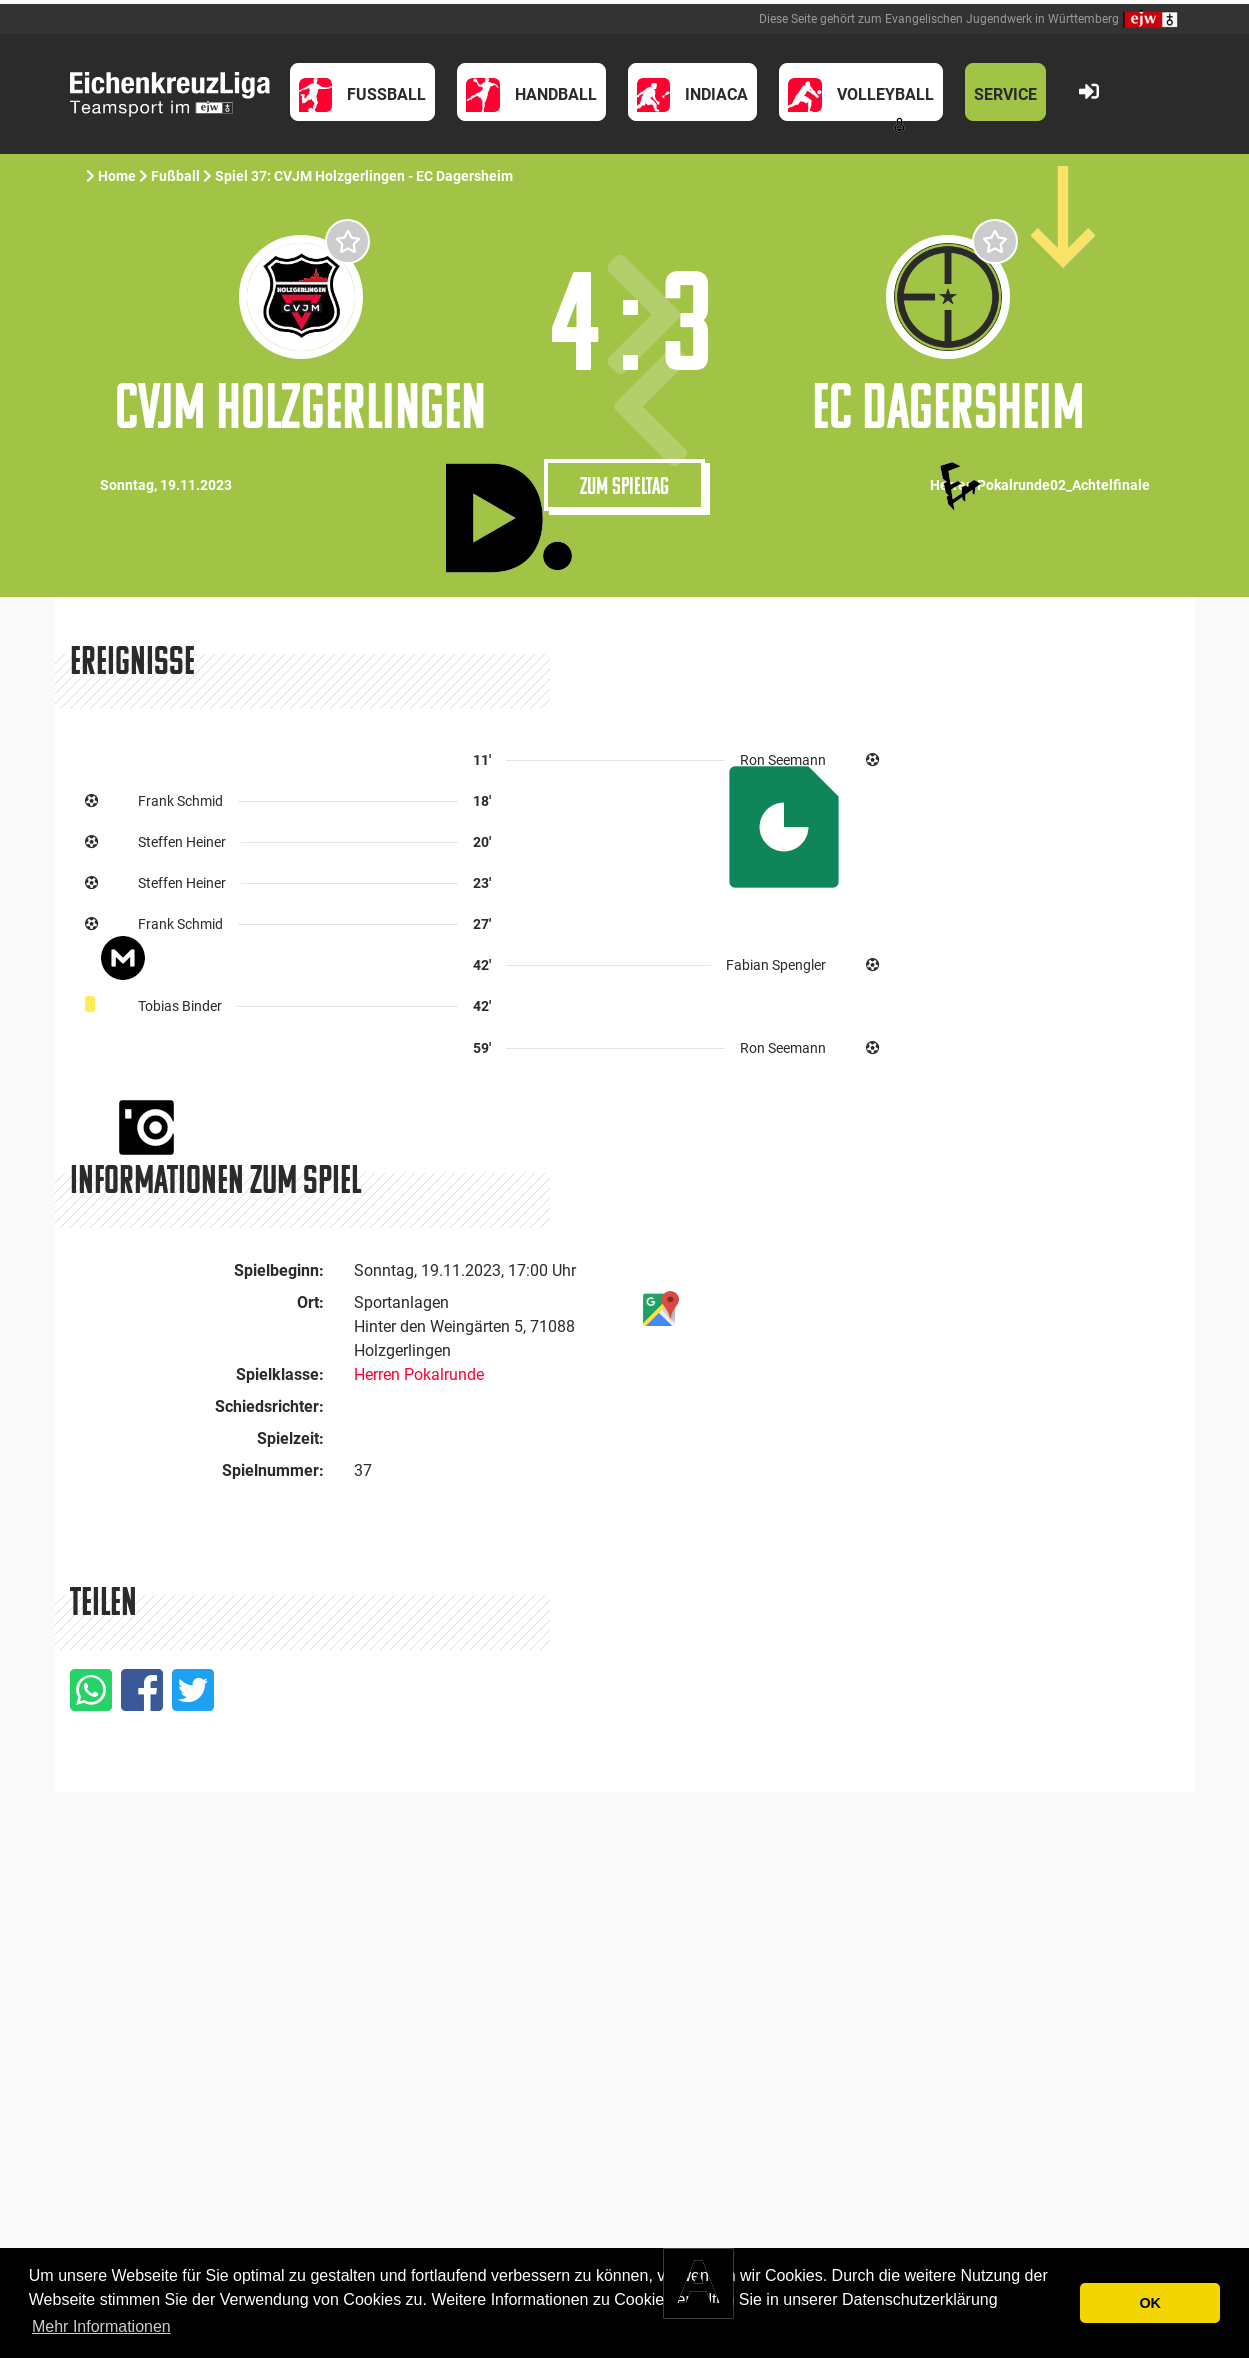 Image resolution: width=1249 pixels, height=2358 pixels. I want to click on scroll down for more content, so click(1063, 217).